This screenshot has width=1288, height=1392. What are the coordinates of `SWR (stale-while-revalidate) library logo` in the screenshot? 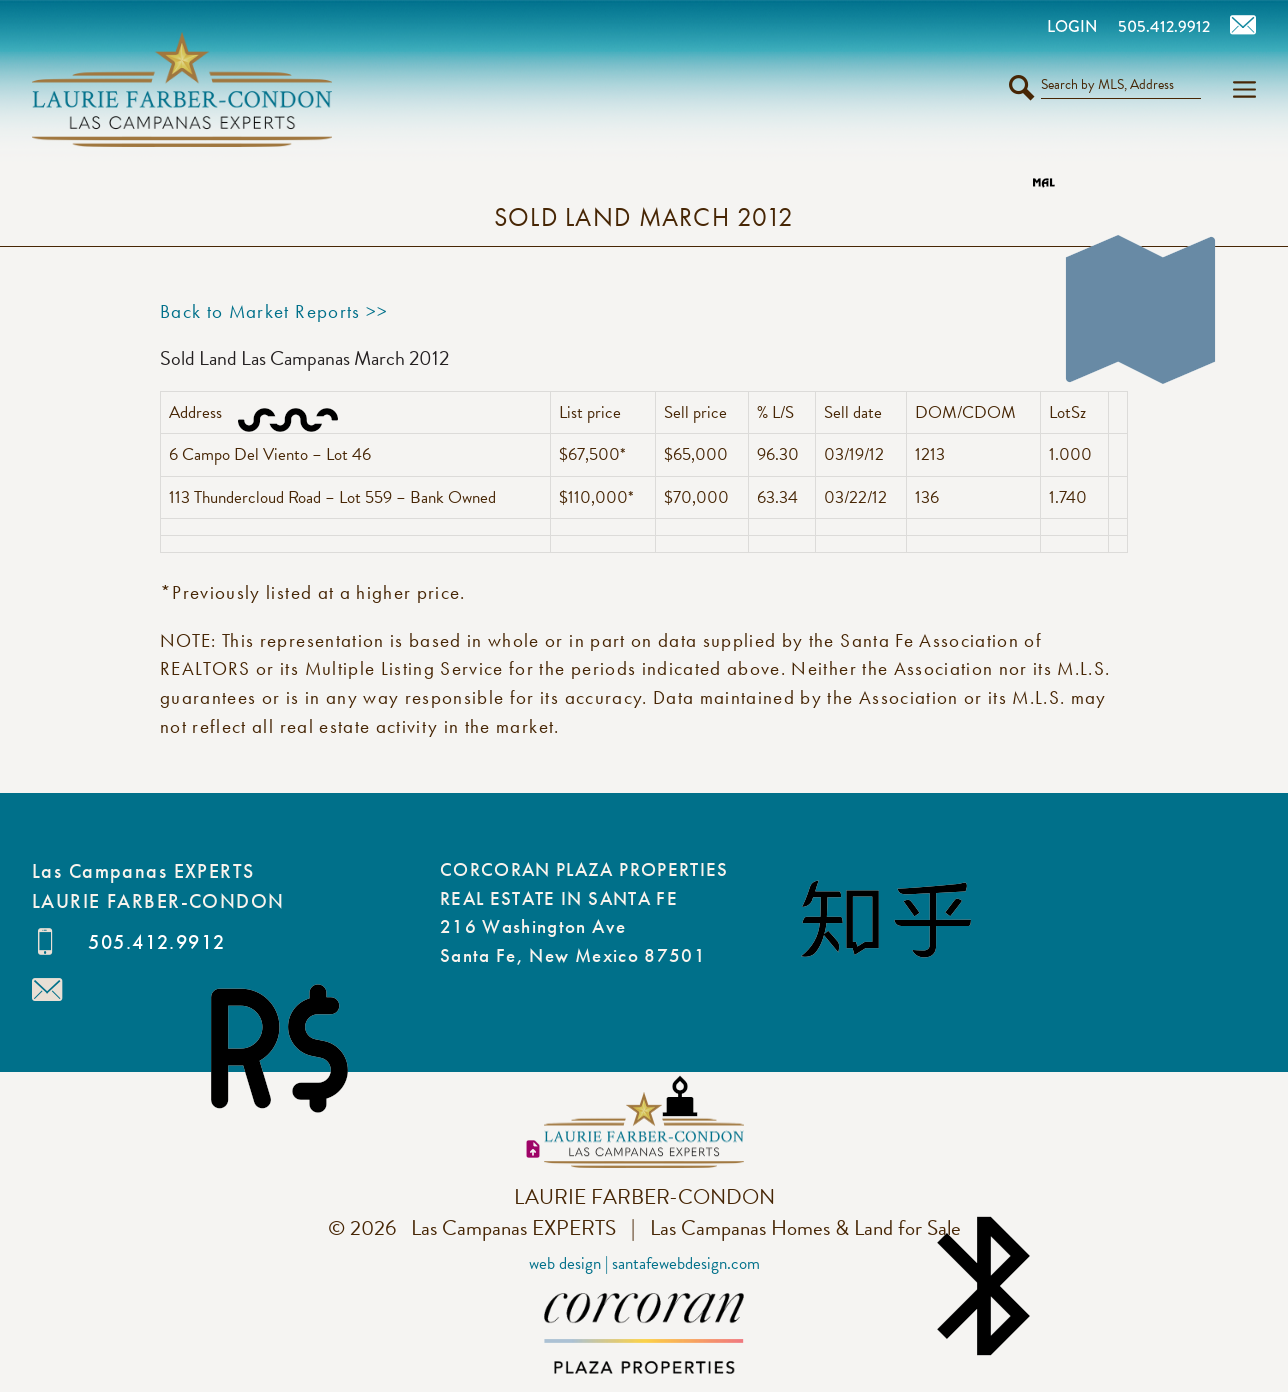 It's located at (288, 420).